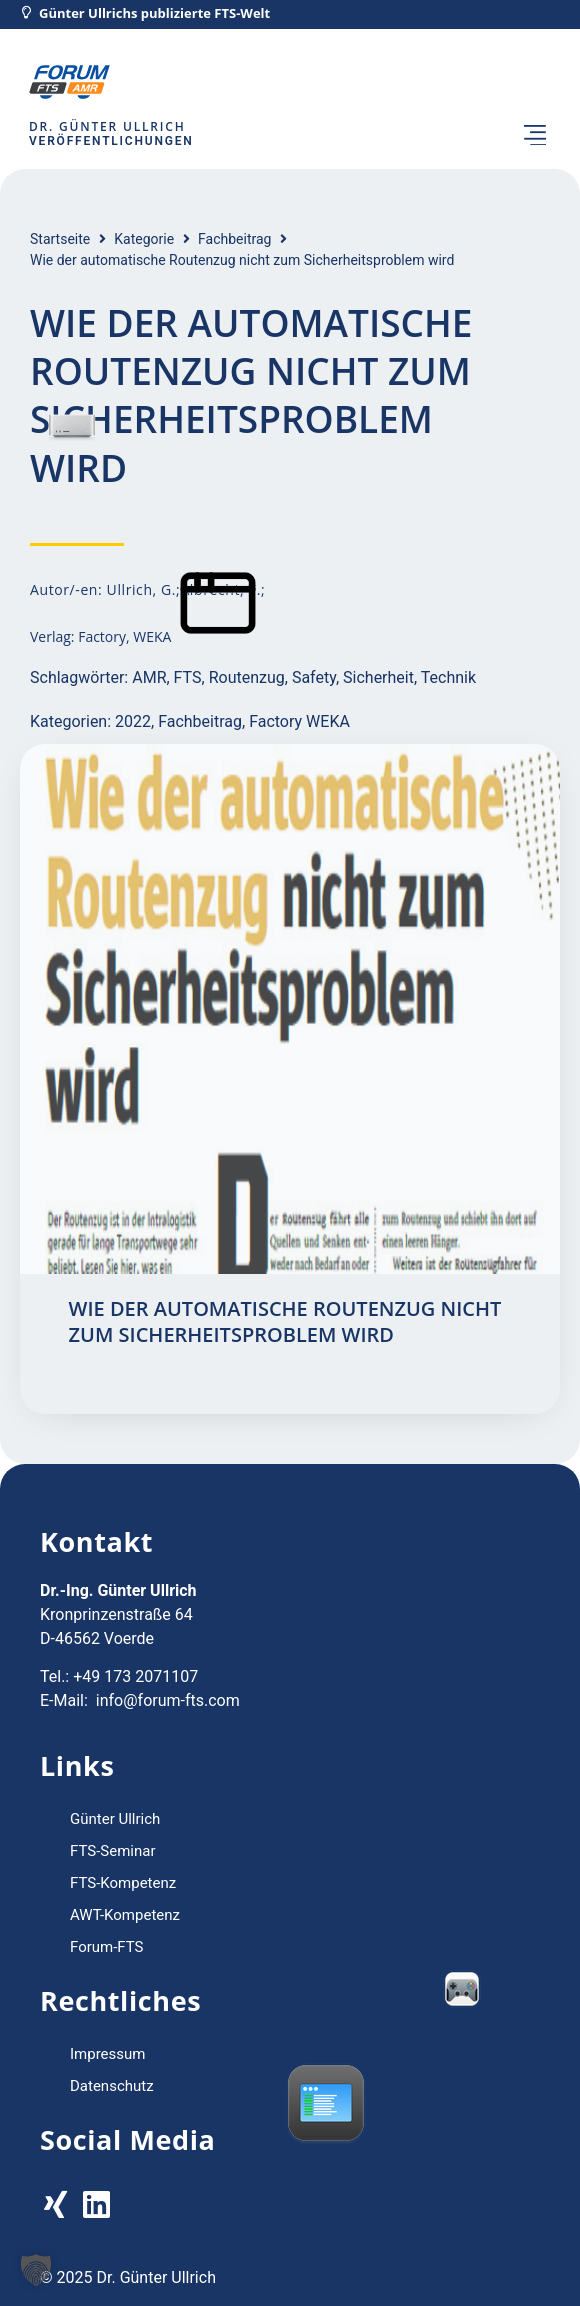 The height and width of the screenshot is (2306, 580). What do you see at coordinates (218, 603) in the screenshot?
I see `open a new application window` at bounding box center [218, 603].